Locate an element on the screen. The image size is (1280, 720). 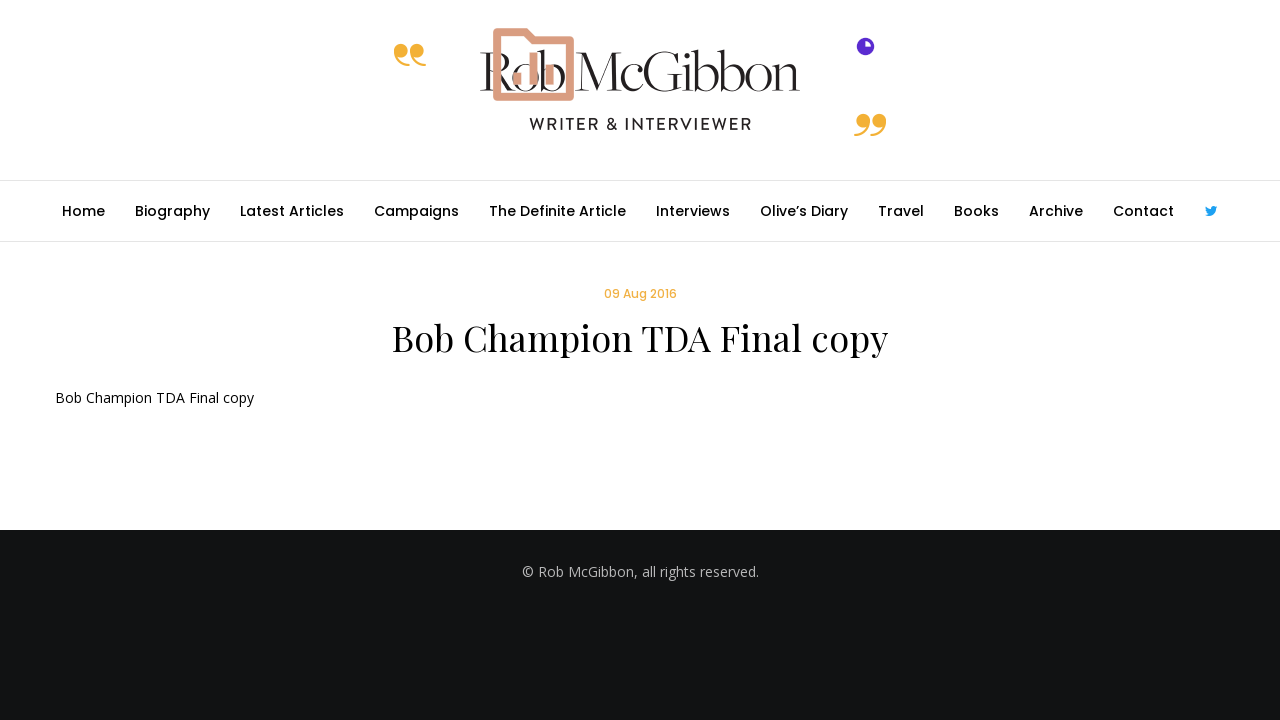
open analytics or reports folder is located at coordinates (533, 64).